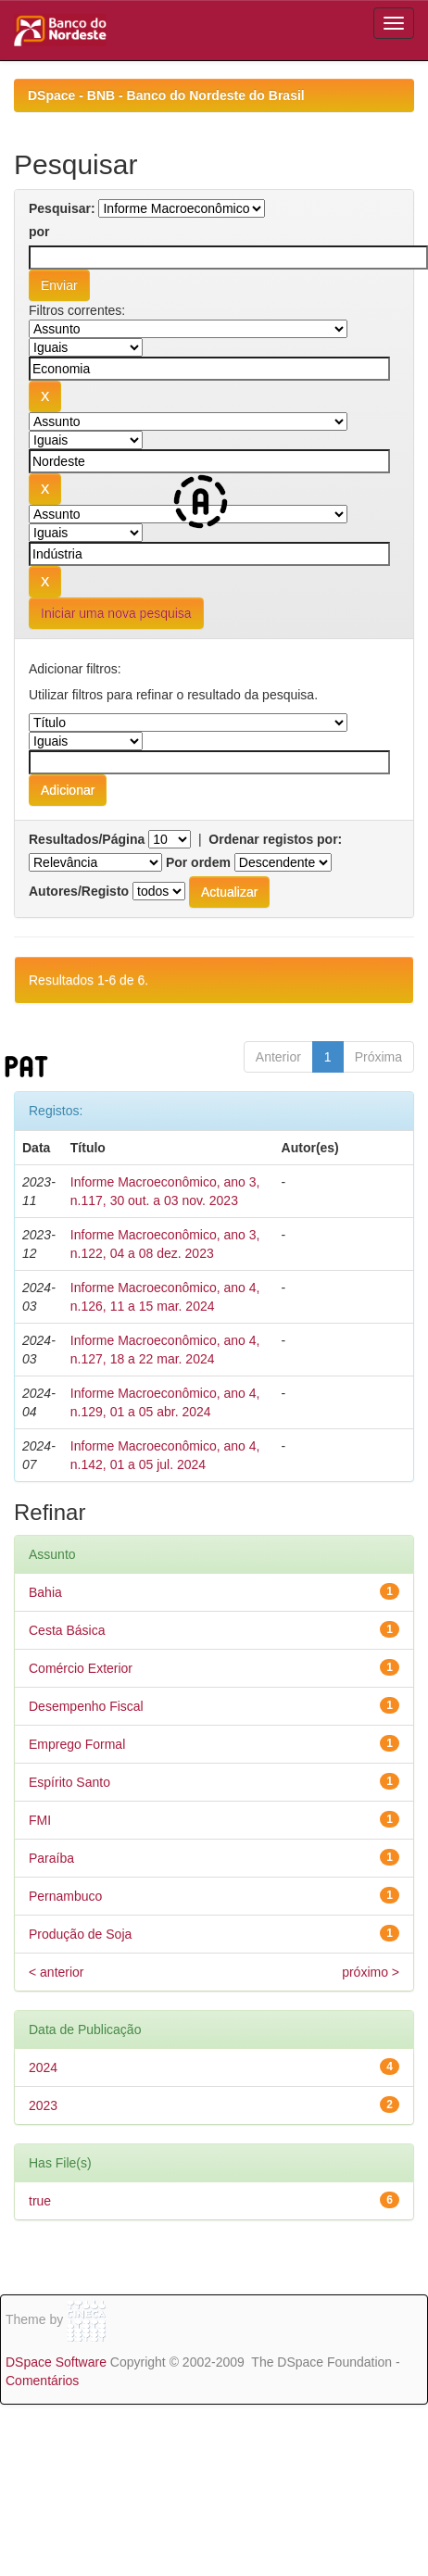 The image size is (428, 2576). I want to click on indicates an HTTP PATCH request method, so click(26, 1066).